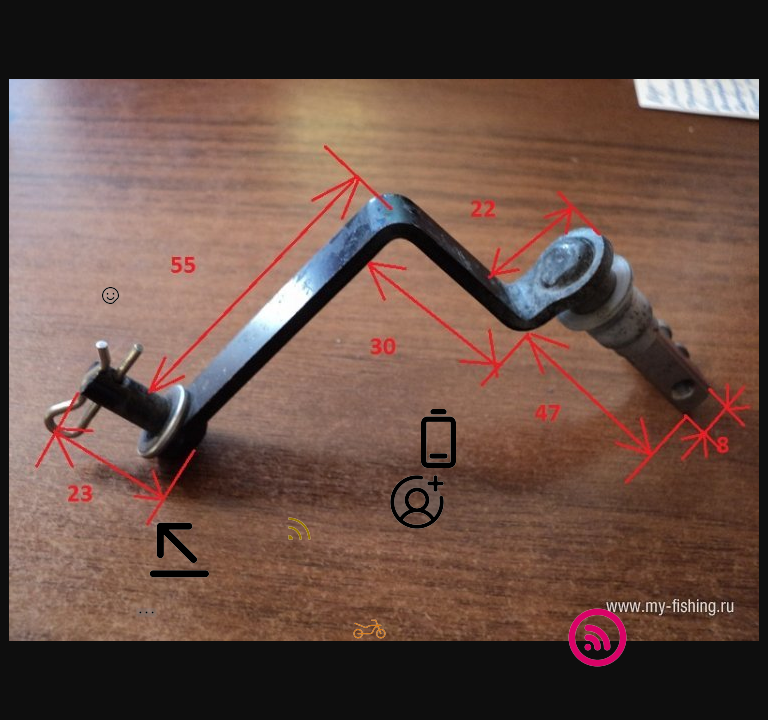 The width and height of the screenshot is (768, 720). I want to click on indicates low battery level, so click(438, 438).